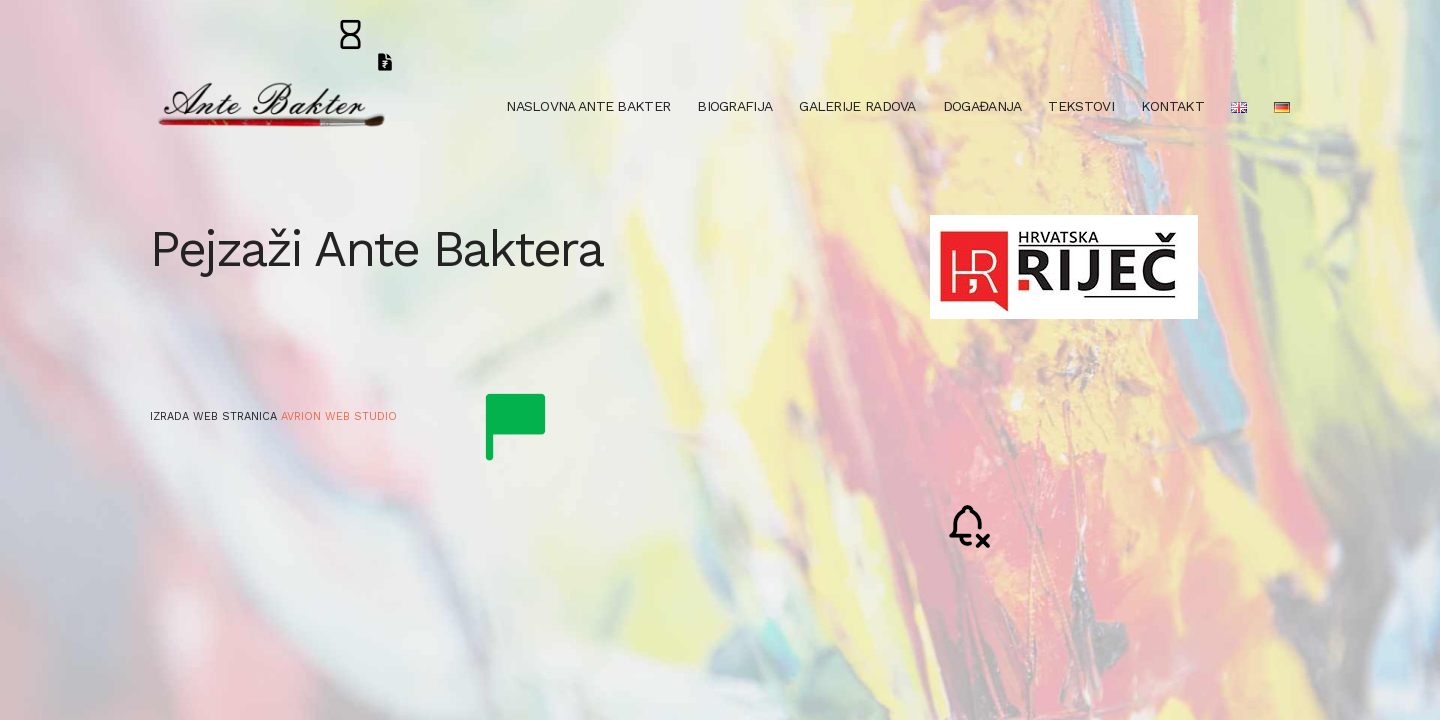 The image size is (1440, 720). I want to click on mute or disable notifications, so click(967, 525).